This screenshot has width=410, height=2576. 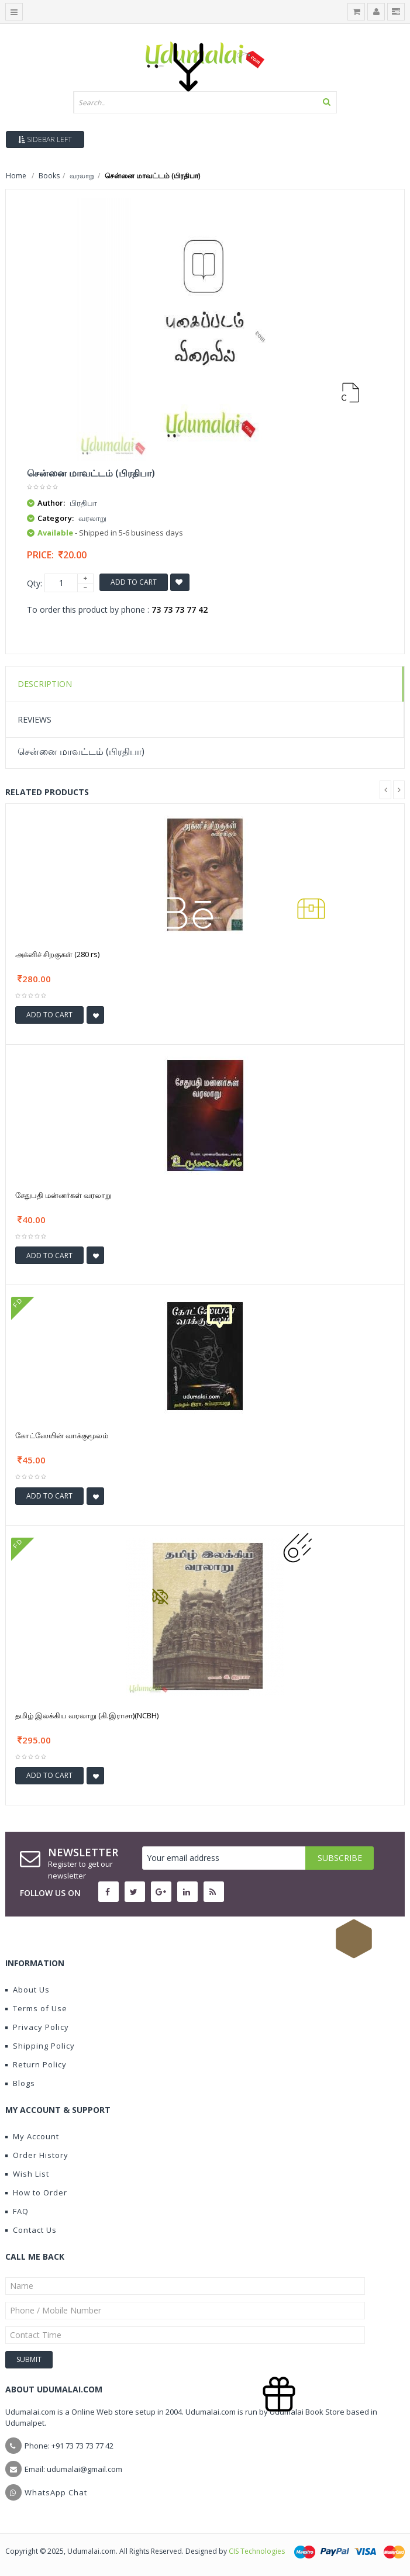 I want to click on open chat or messaging, so click(x=219, y=1315).